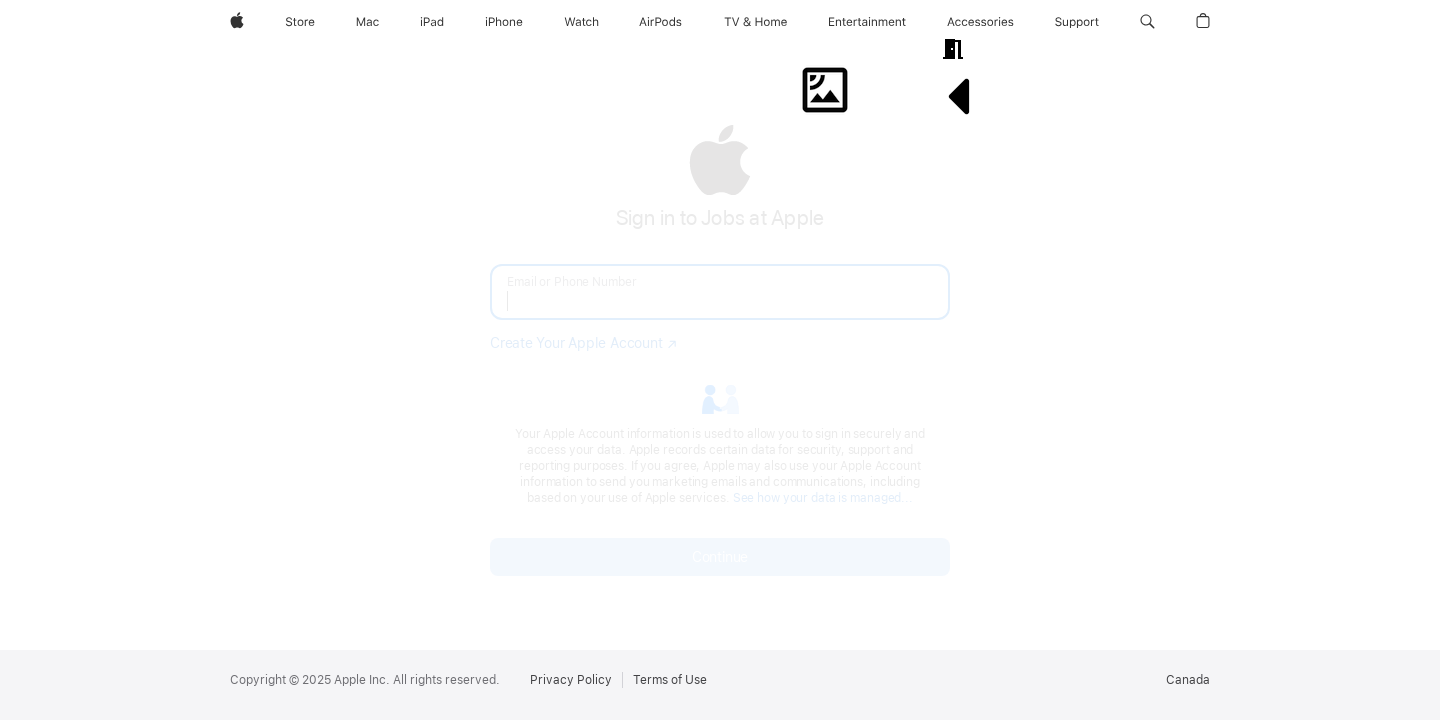  I want to click on access meeting room booking, so click(953, 49).